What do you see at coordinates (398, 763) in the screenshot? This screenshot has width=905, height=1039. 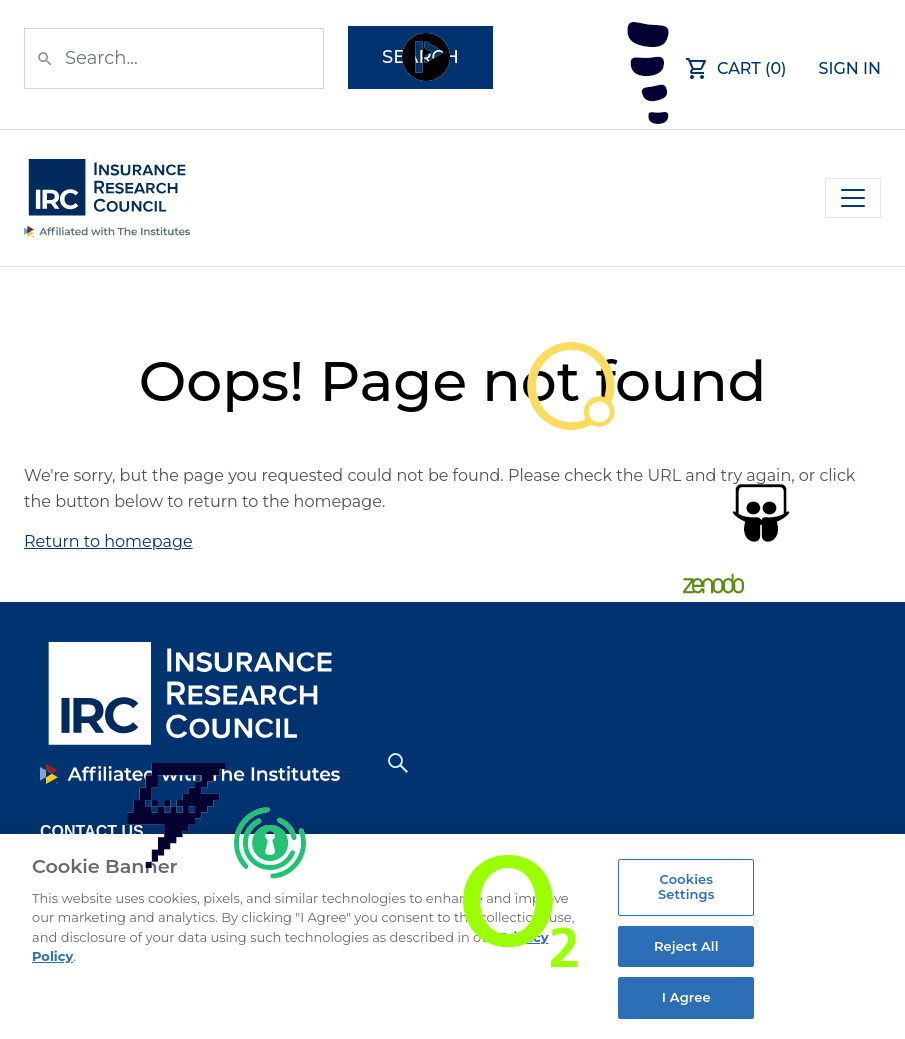 I see `sistrix SEO tool logo` at bounding box center [398, 763].